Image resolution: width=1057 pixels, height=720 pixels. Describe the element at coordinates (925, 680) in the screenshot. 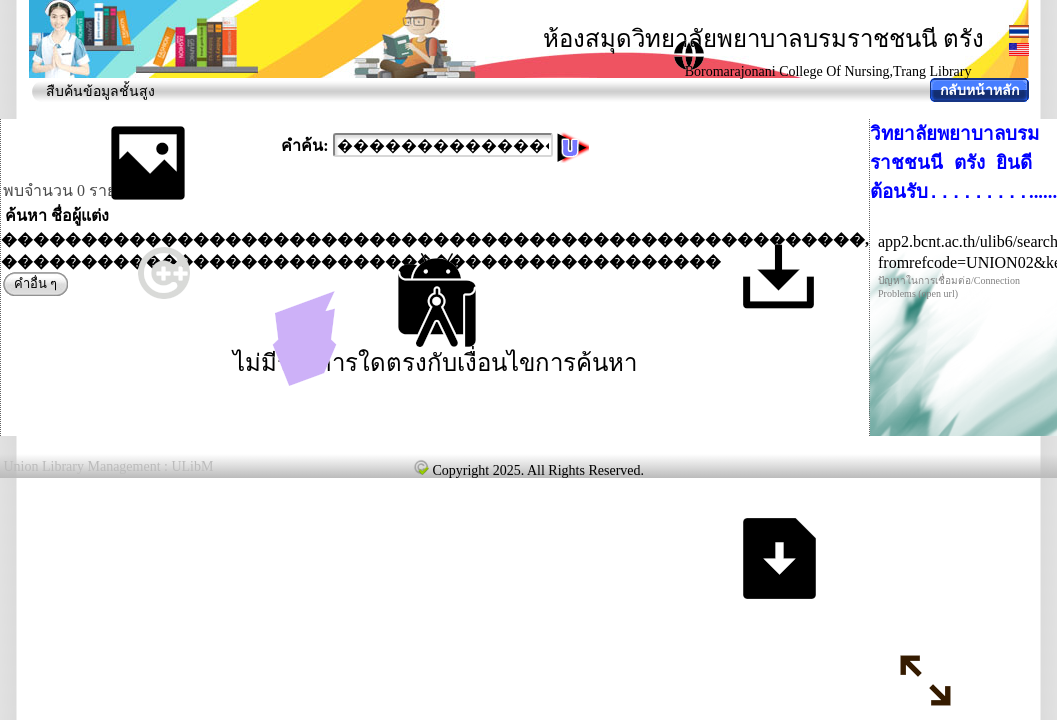

I see `expand content to full screen` at that location.